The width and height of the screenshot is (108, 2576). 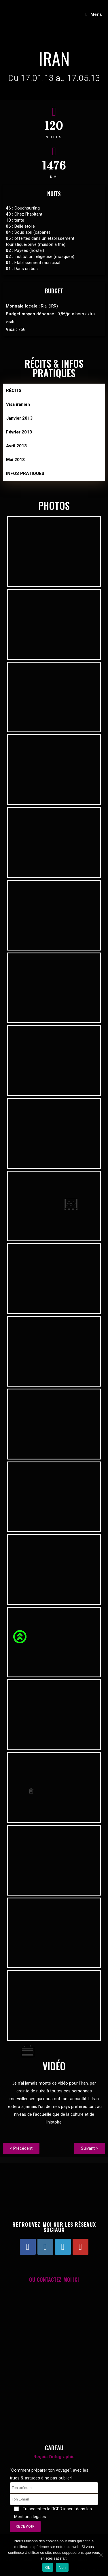 What do you see at coordinates (28, 2051) in the screenshot?
I see `access work documents or business tools` at bounding box center [28, 2051].